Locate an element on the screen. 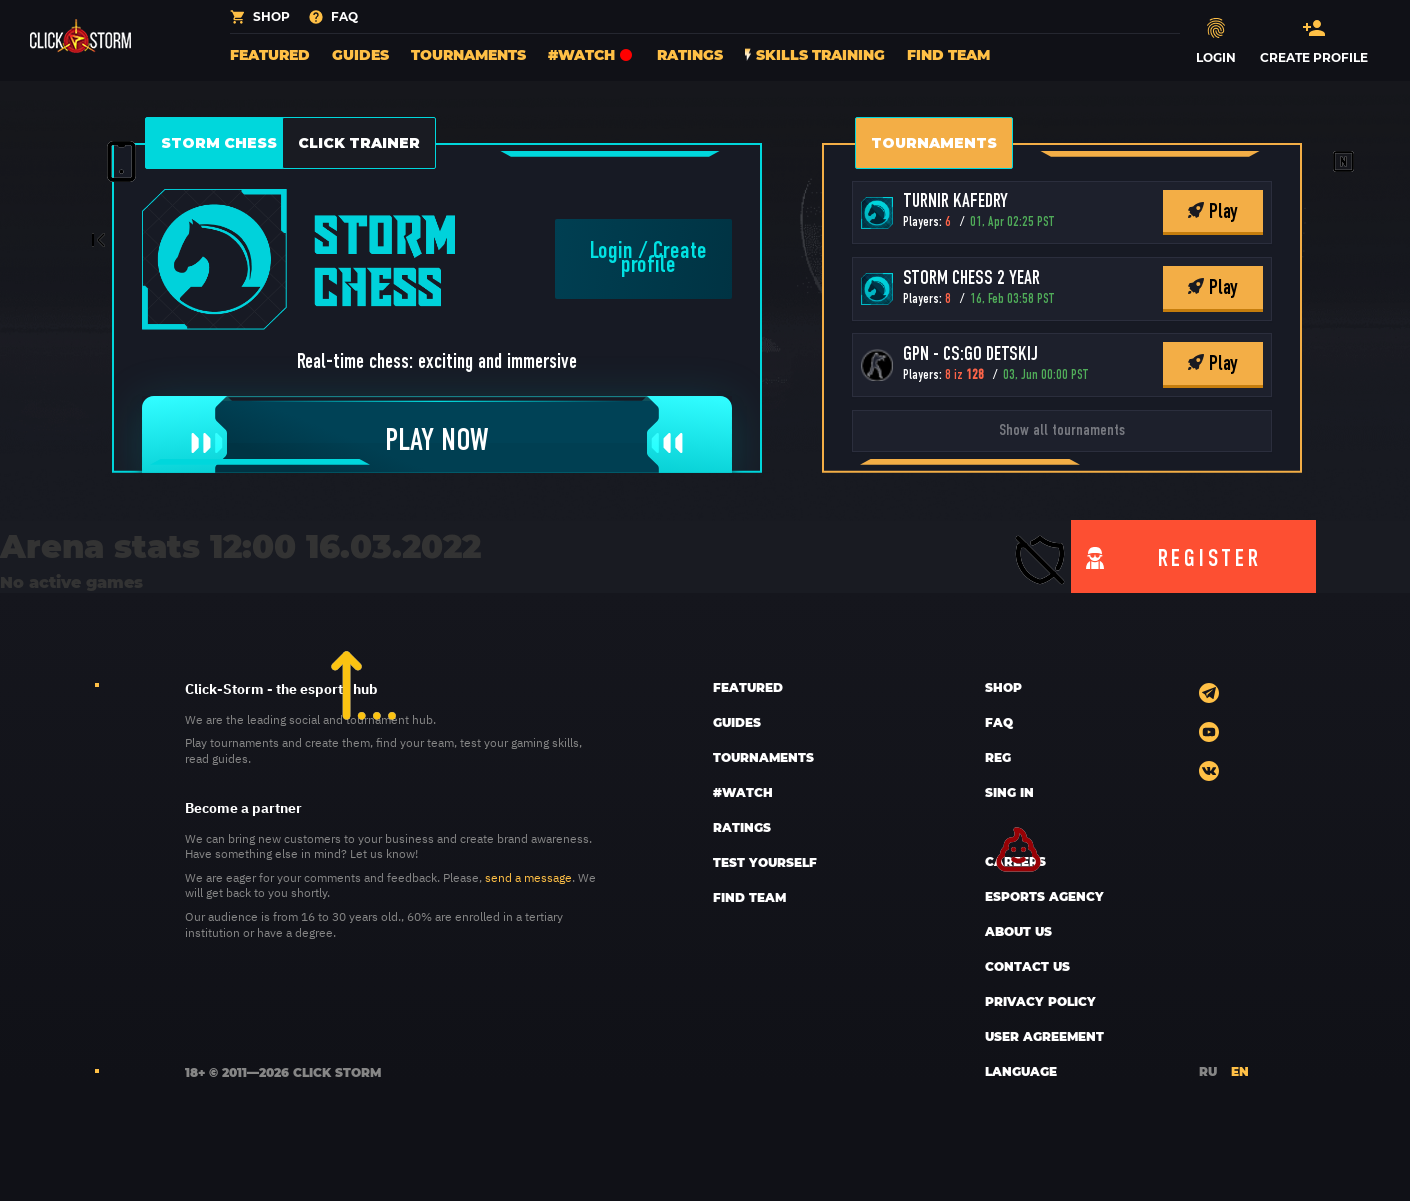 This screenshot has width=1410, height=1201. disable security protection is located at coordinates (1040, 560).